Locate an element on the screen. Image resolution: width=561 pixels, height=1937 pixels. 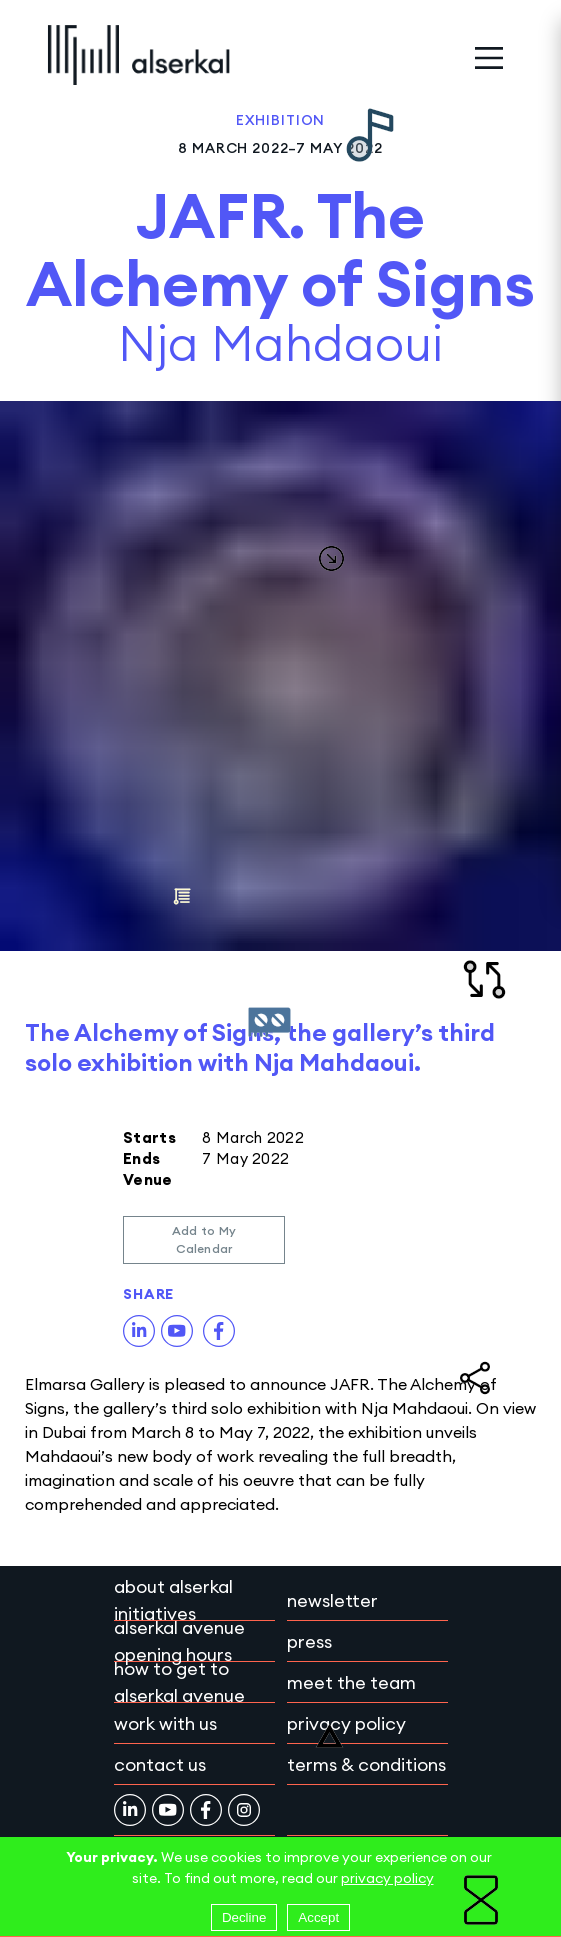
access music or audio player is located at coordinates (370, 134).